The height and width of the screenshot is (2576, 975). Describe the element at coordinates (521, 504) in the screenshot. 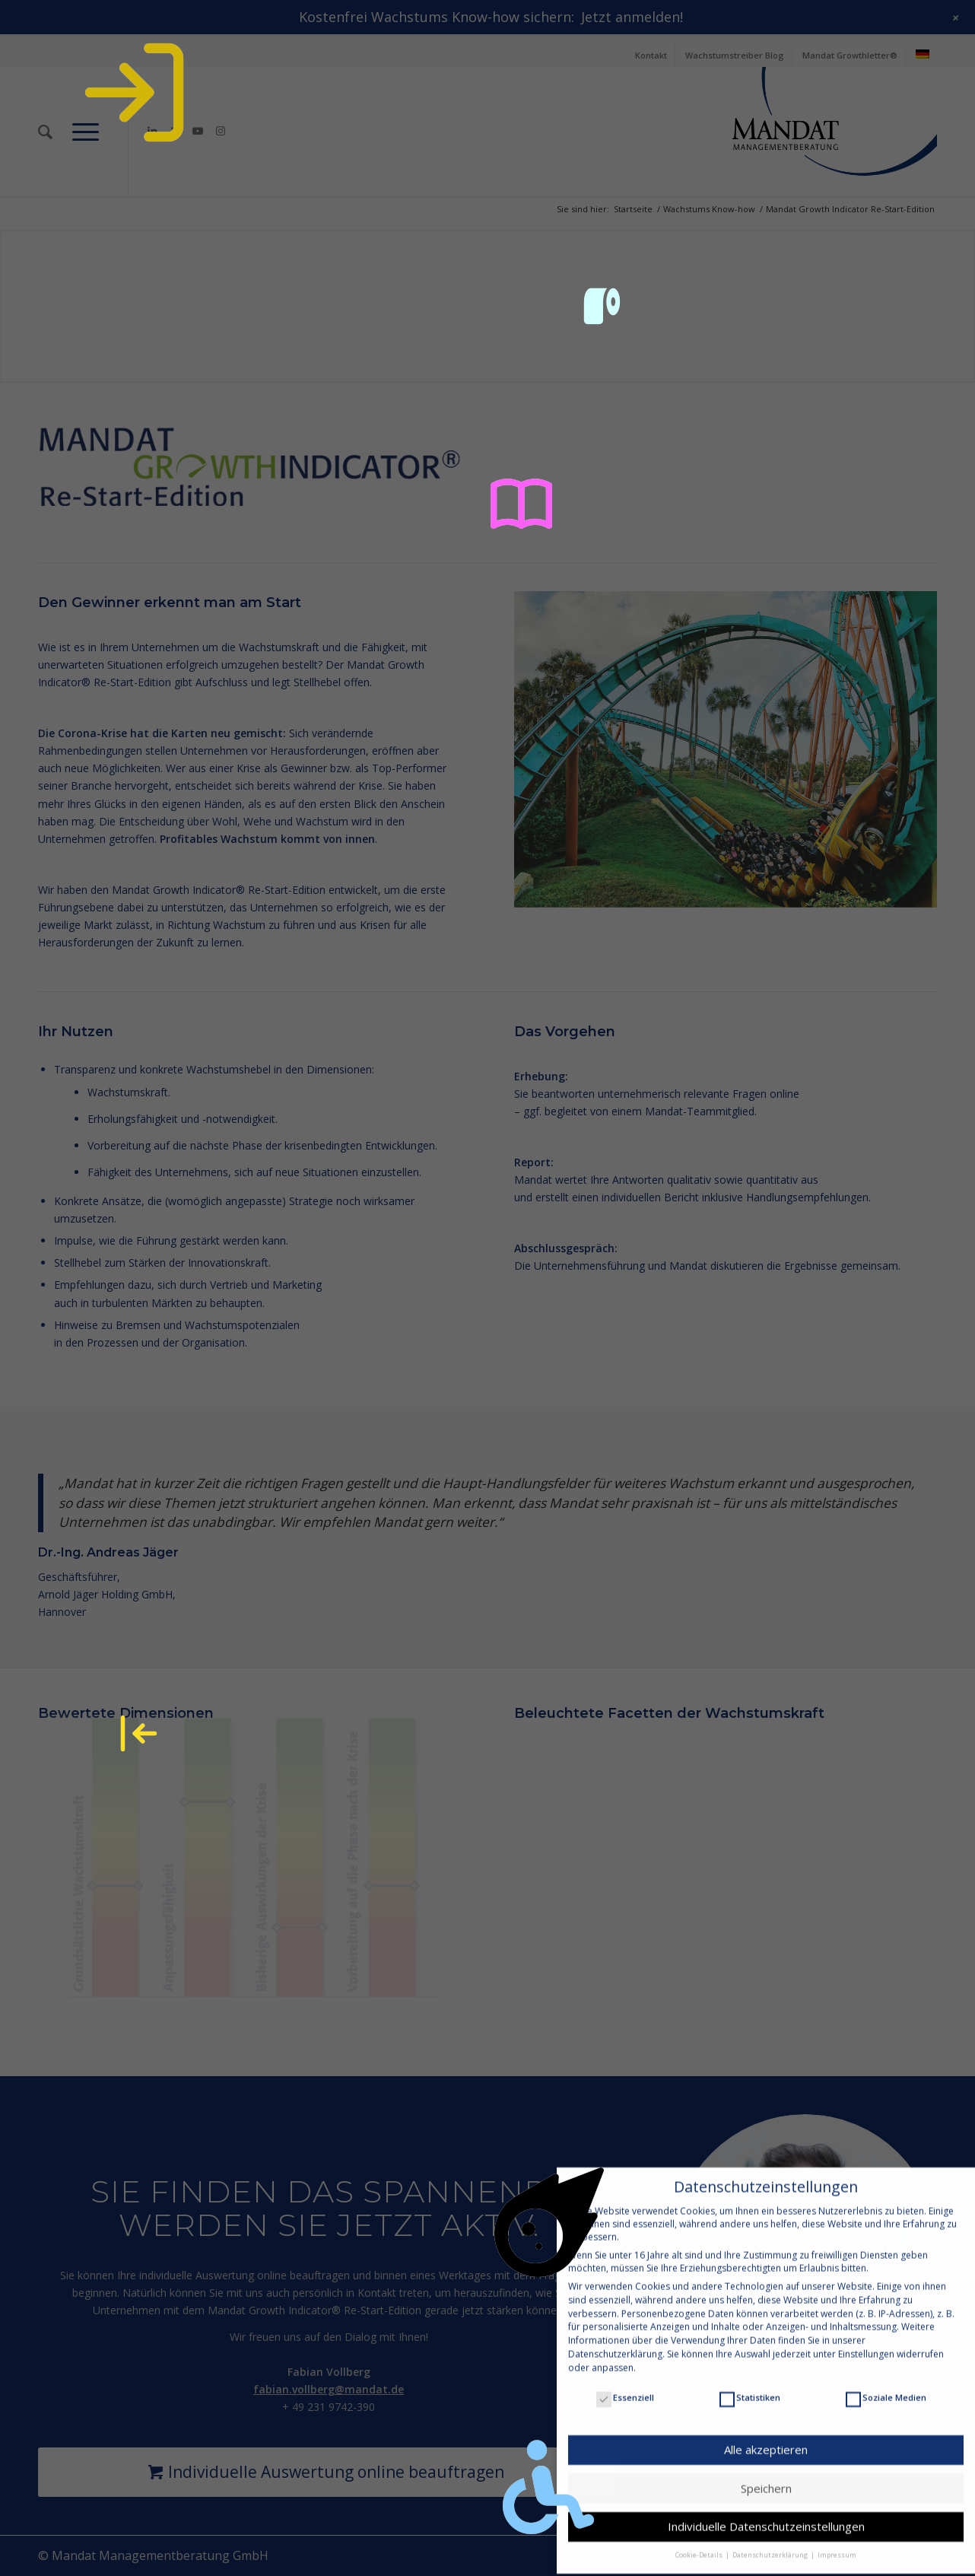

I see `open library or reading list` at that location.